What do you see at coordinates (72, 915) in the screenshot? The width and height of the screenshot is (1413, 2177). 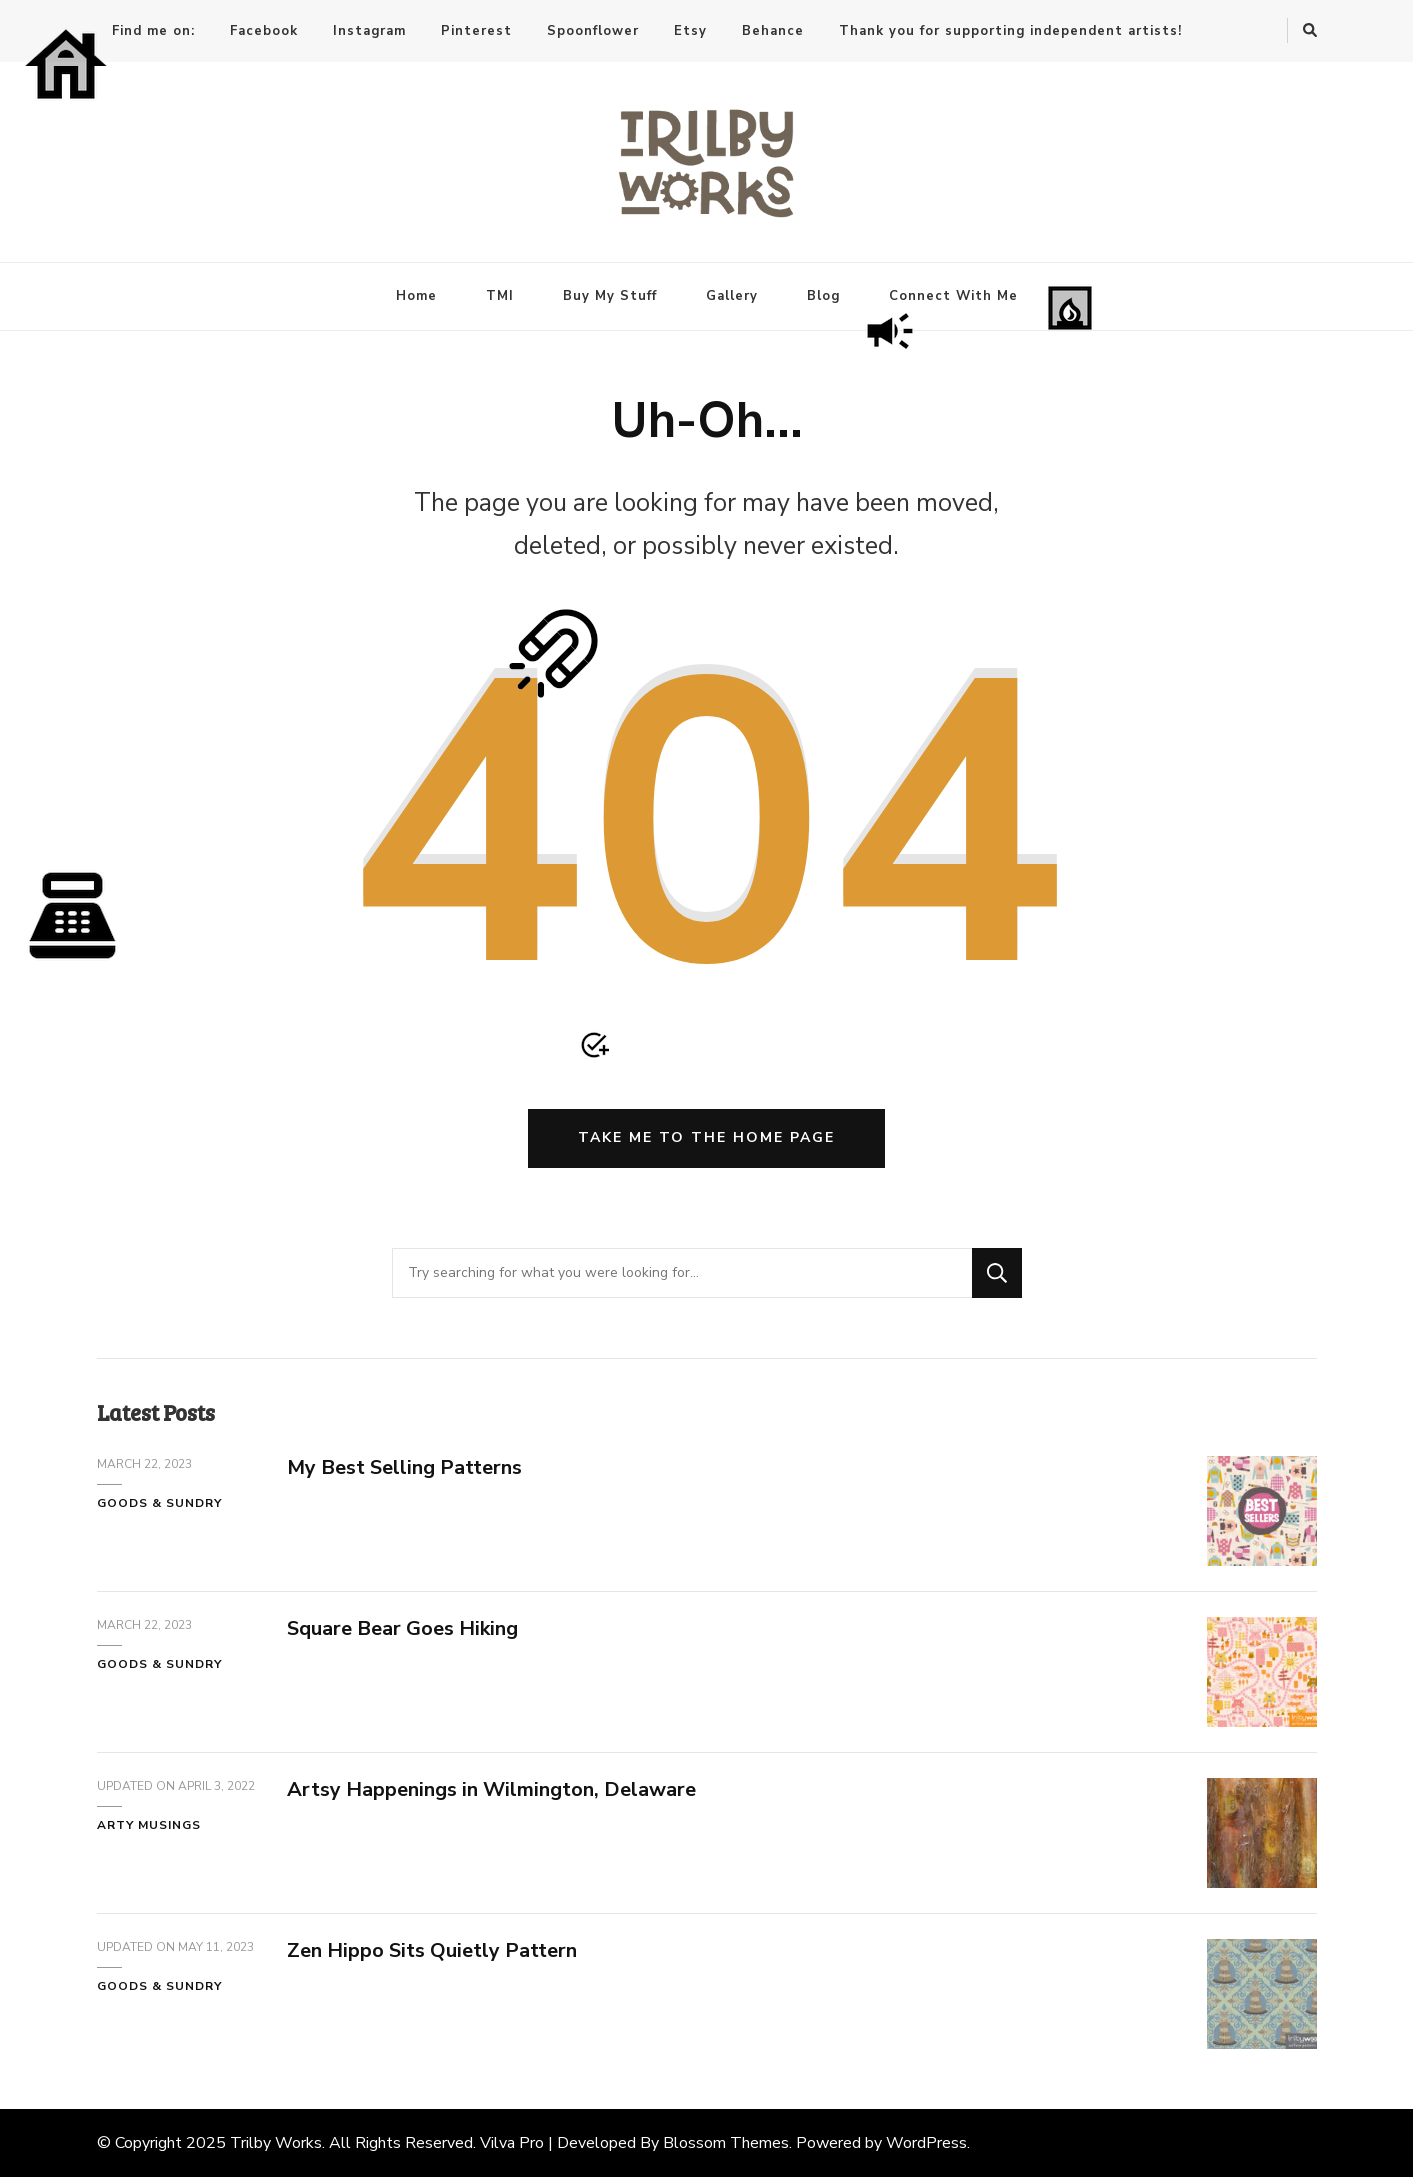 I see `access point of sale or checkout system` at bounding box center [72, 915].